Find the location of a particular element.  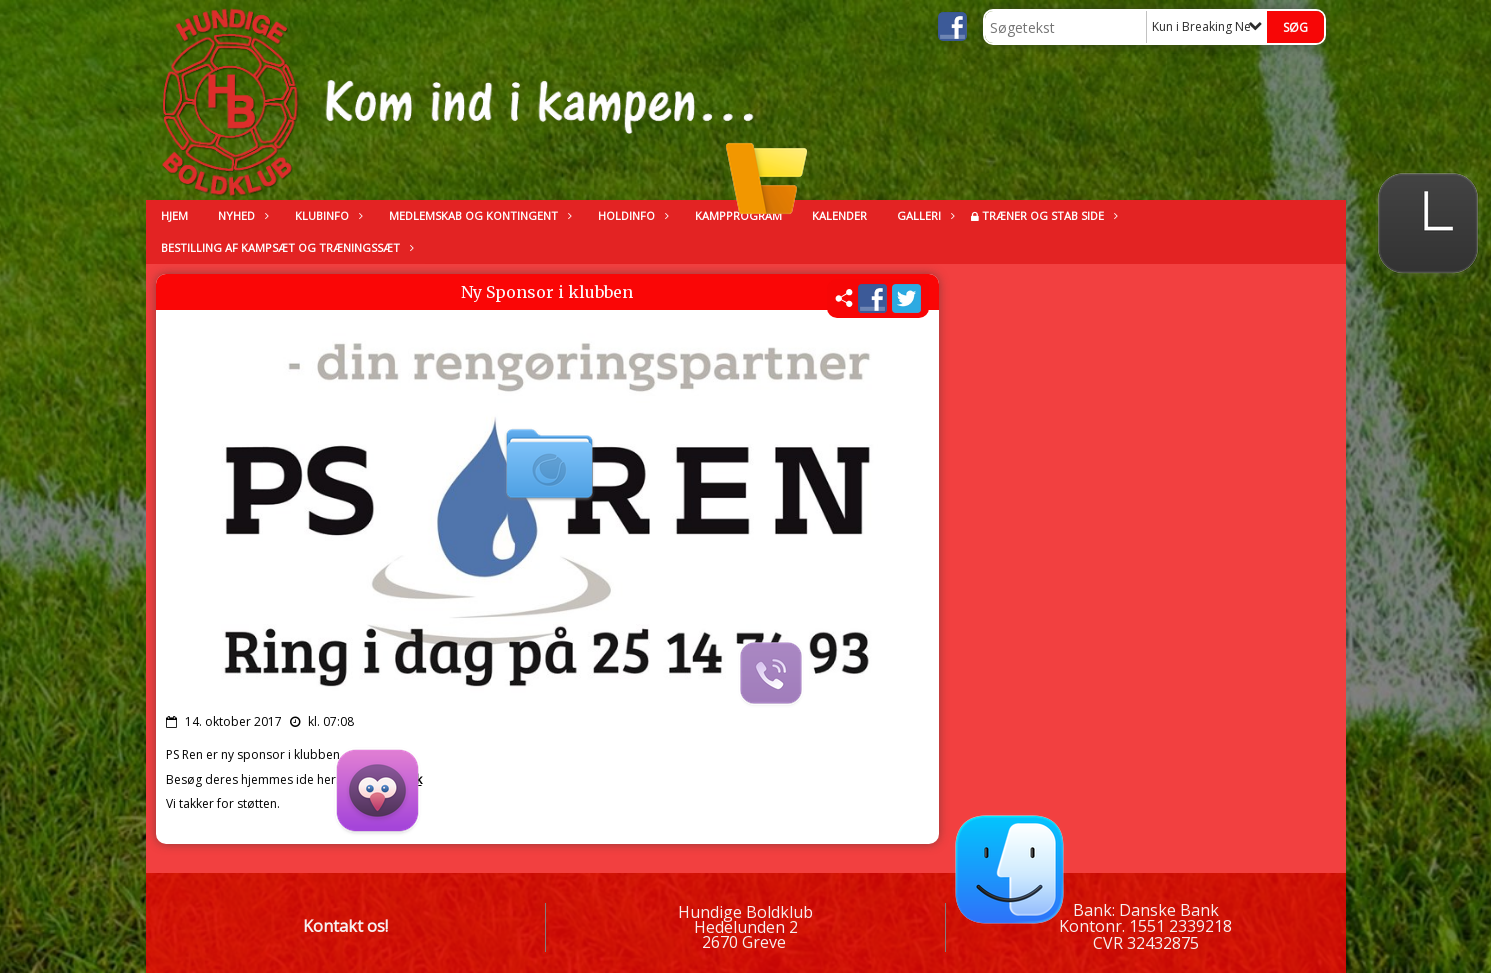

open Maxon application folder is located at coordinates (549, 463).